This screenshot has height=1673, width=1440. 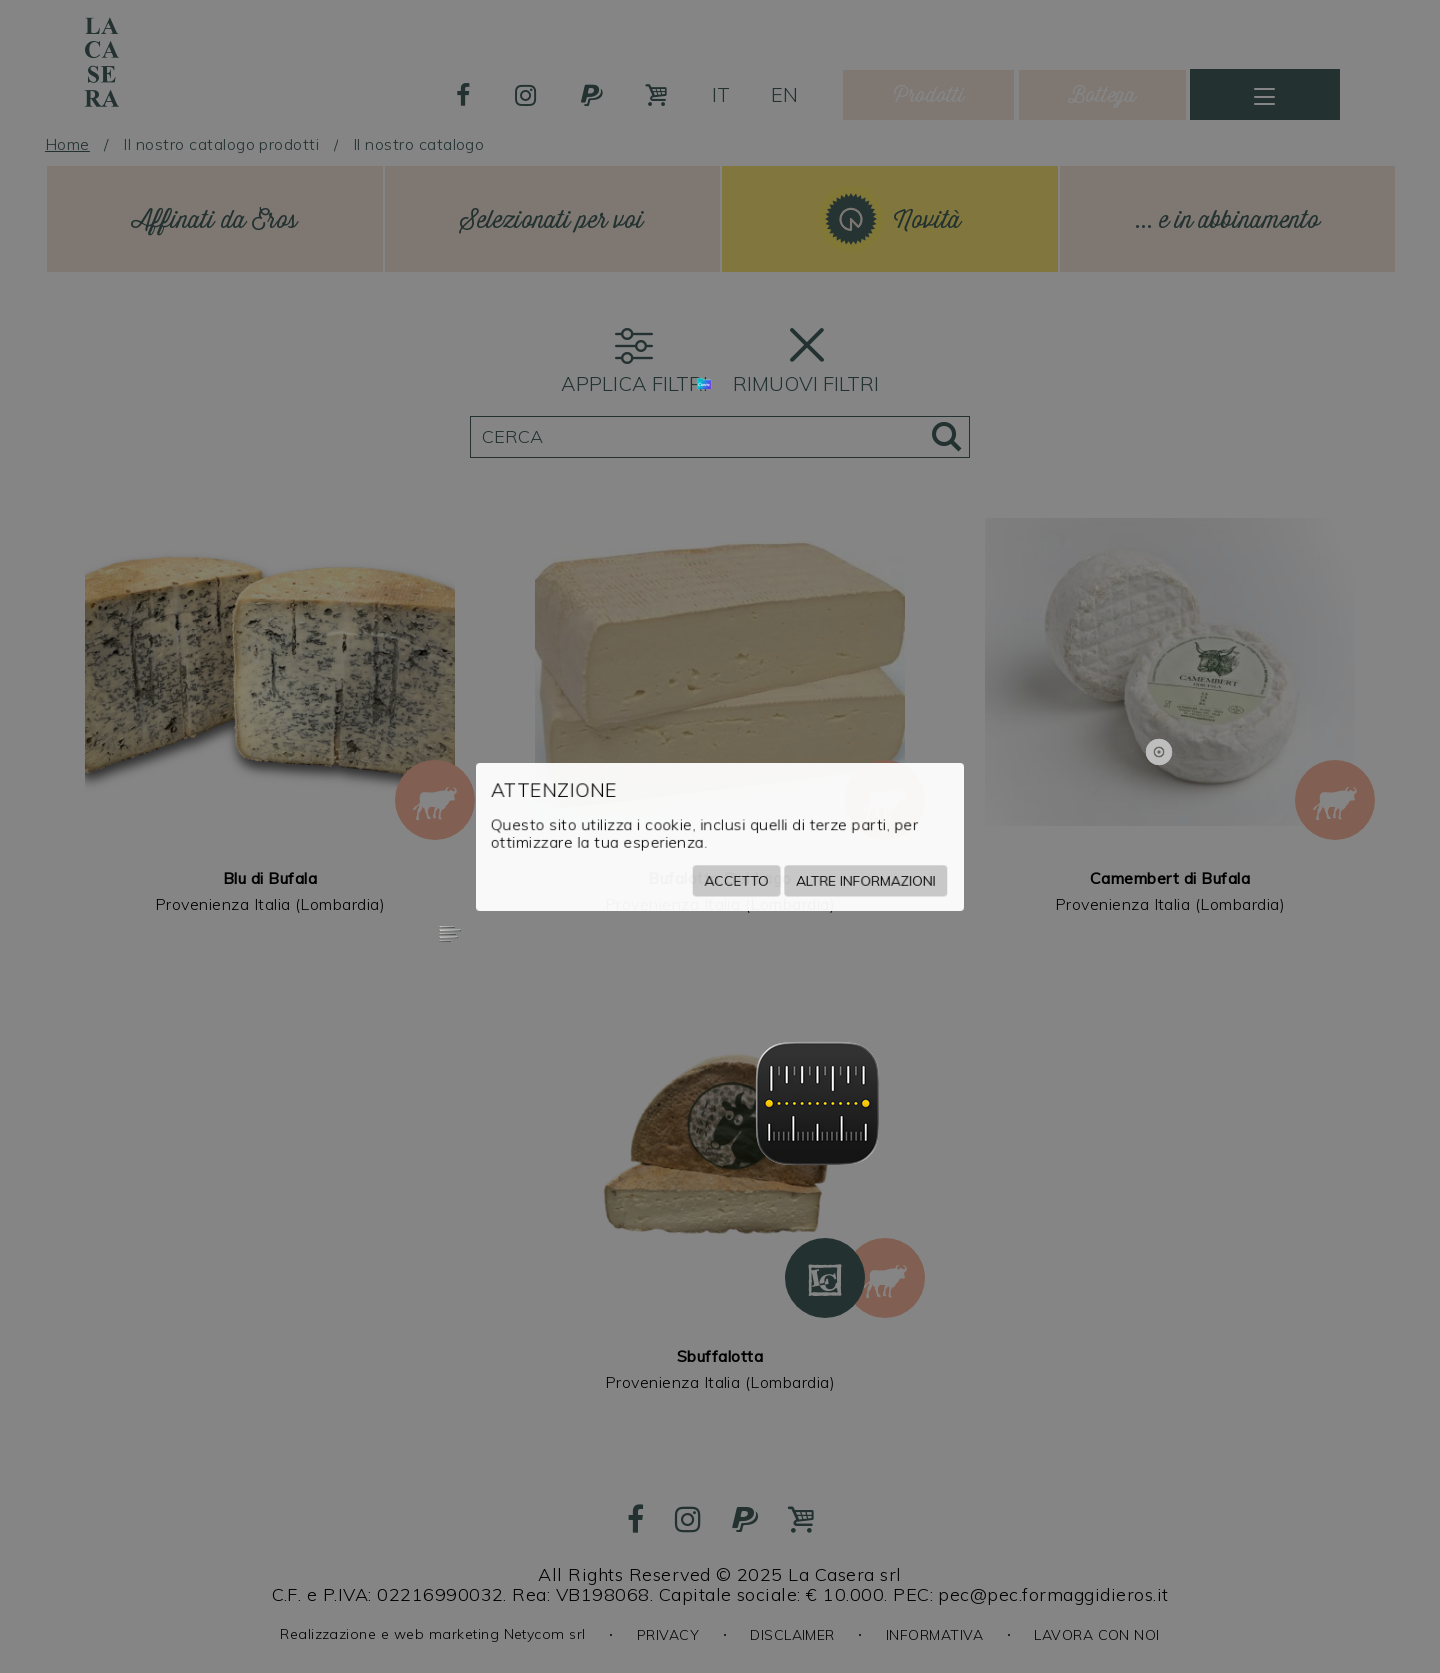 I want to click on indicates optical disc drive or CD/DVD media, so click(x=1159, y=752).